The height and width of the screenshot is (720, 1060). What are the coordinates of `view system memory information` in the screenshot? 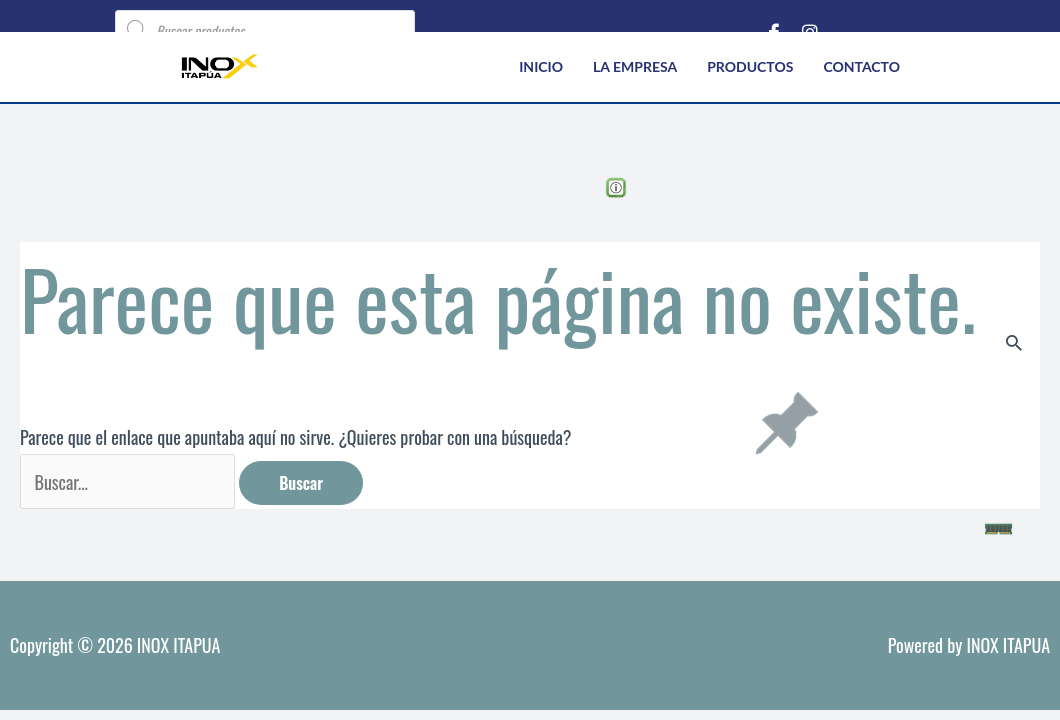 It's located at (998, 529).